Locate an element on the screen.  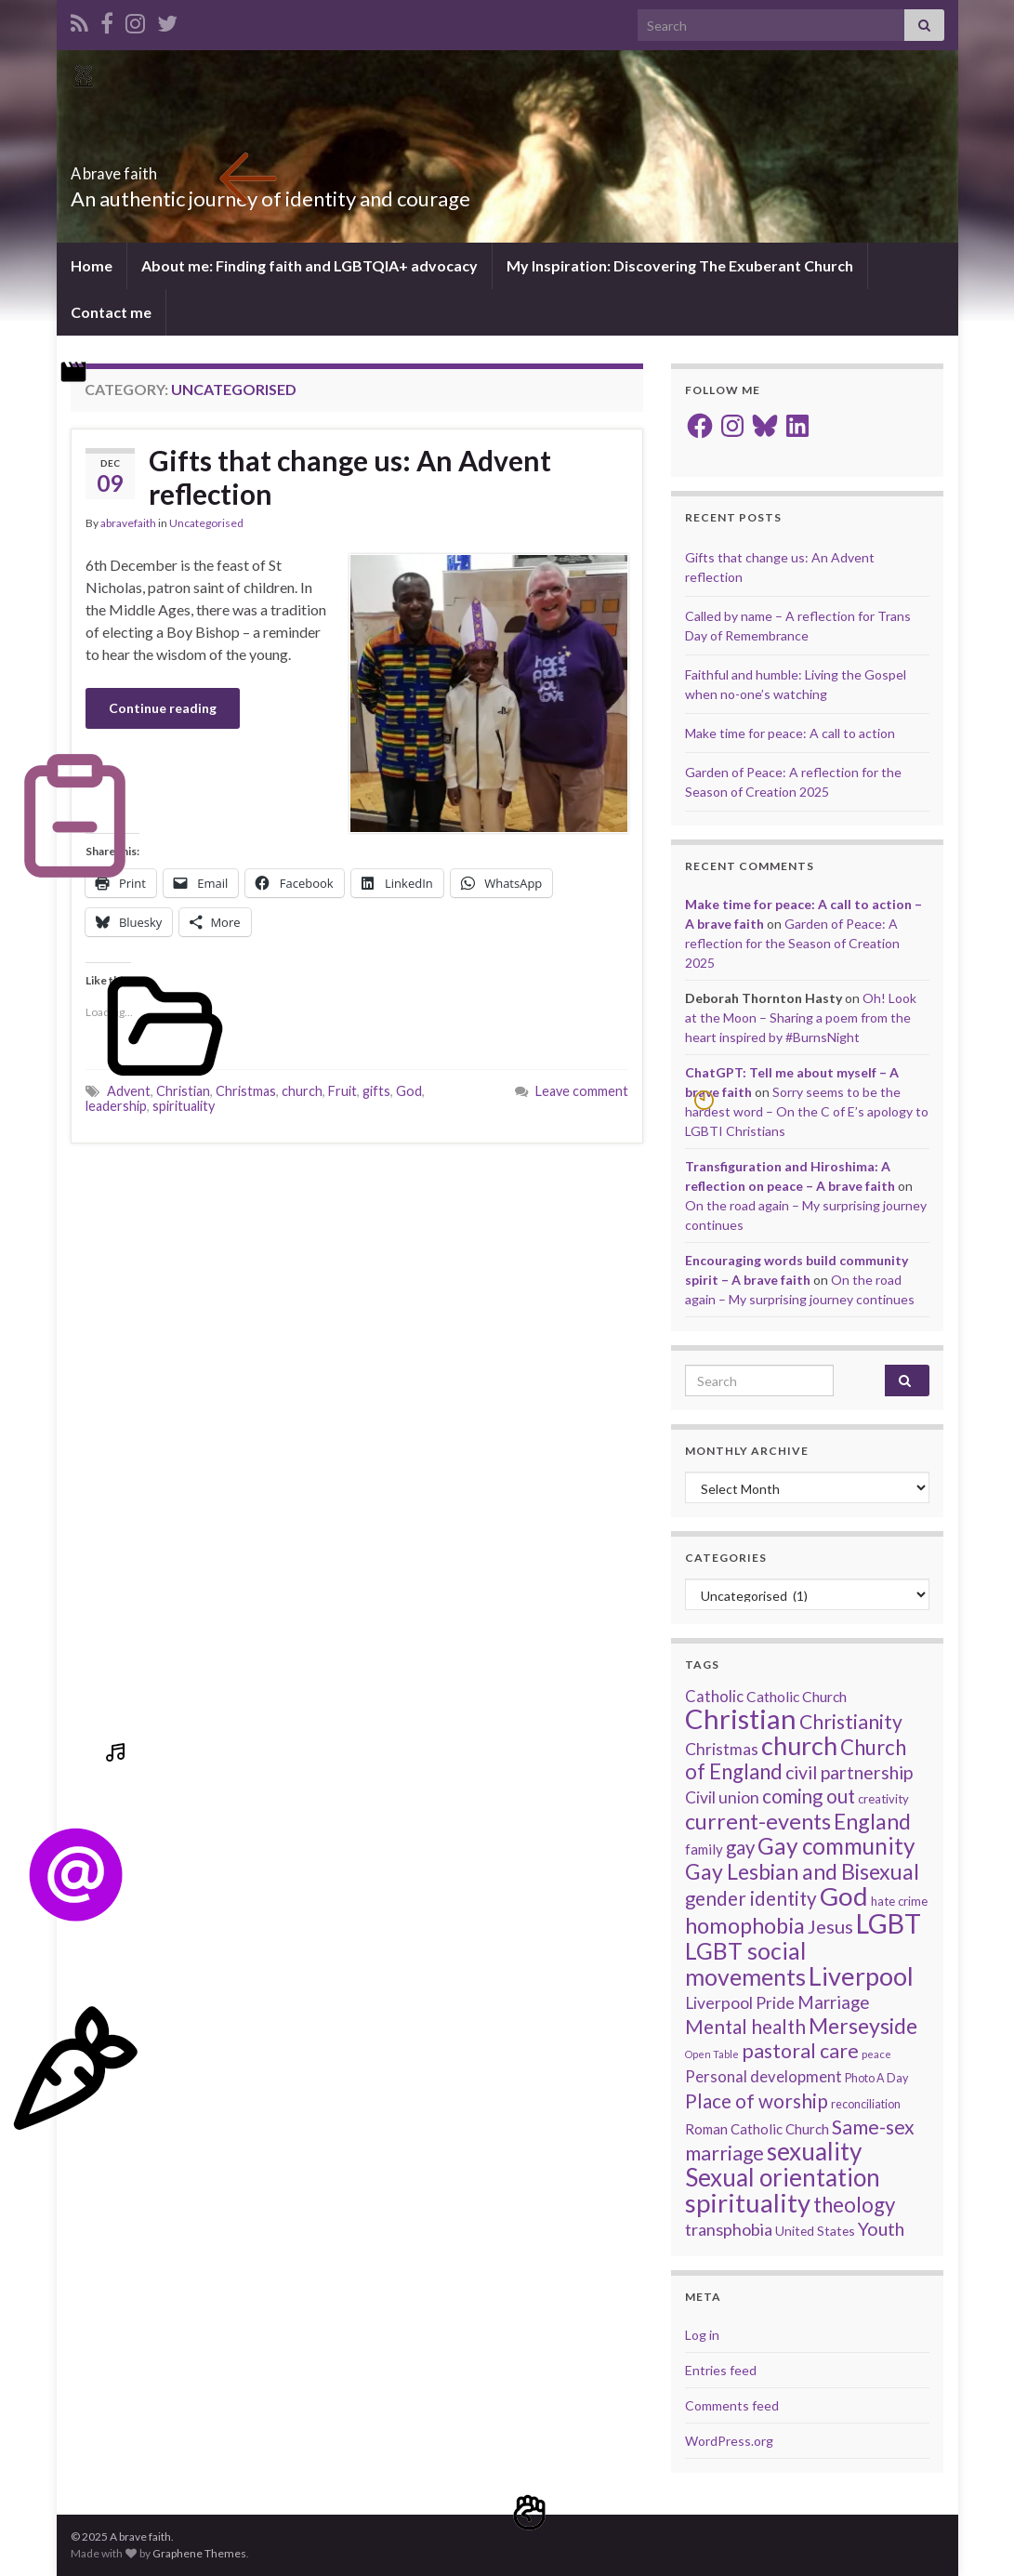
go back to the previous screen is located at coordinates (248, 178).